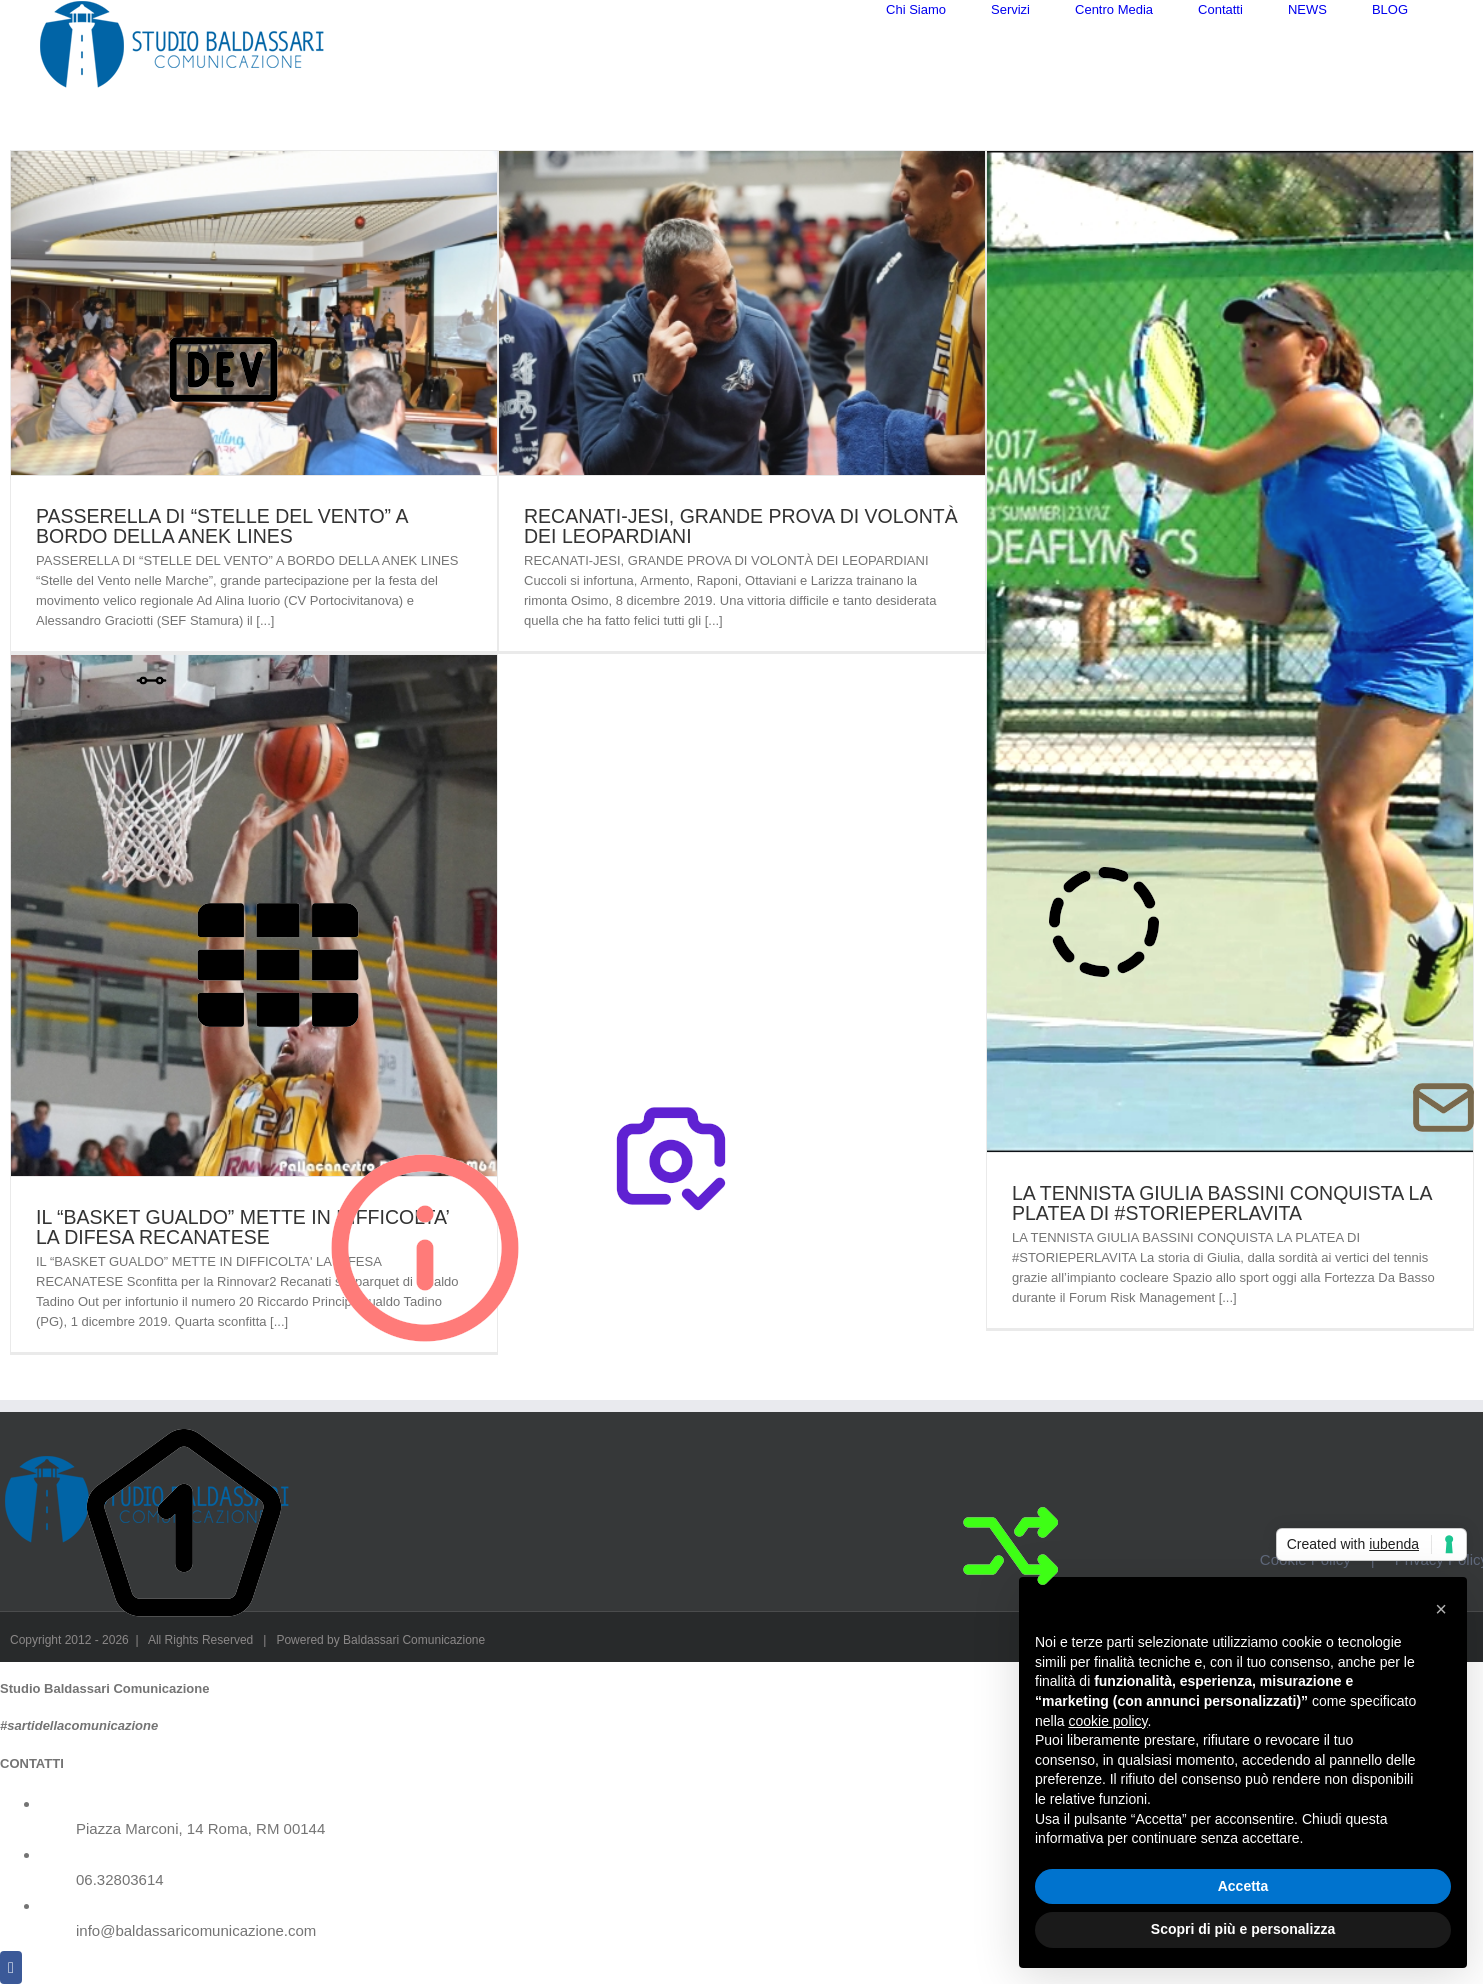 The height and width of the screenshot is (1984, 1483). Describe the element at coordinates (151, 680) in the screenshot. I see `indicates a closed circuit or active connection` at that location.